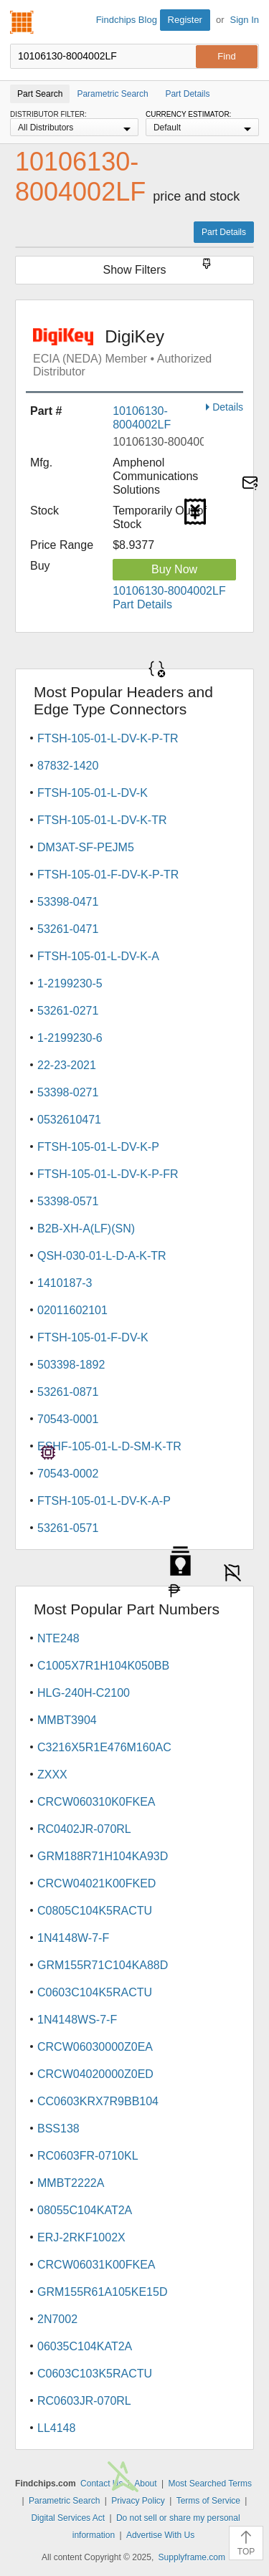  Describe the element at coordinates (250, 482) in the screenshot. I see `access email help or support` at that location.